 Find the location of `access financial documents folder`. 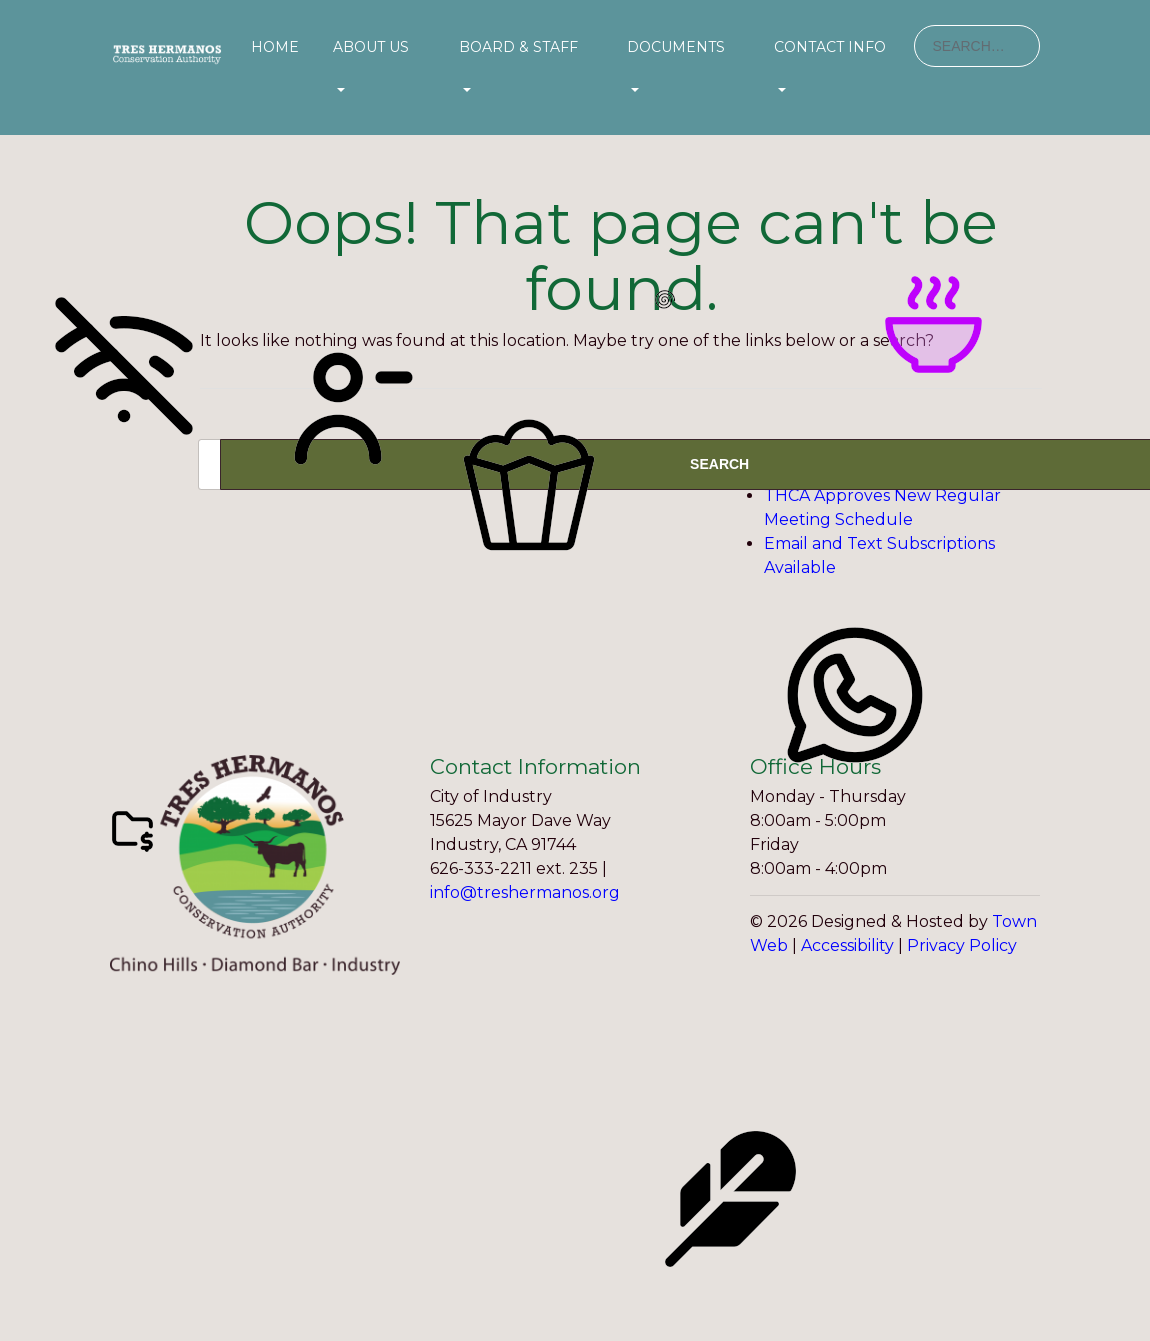

access financial documents folder is located at coordinates (132, 829).